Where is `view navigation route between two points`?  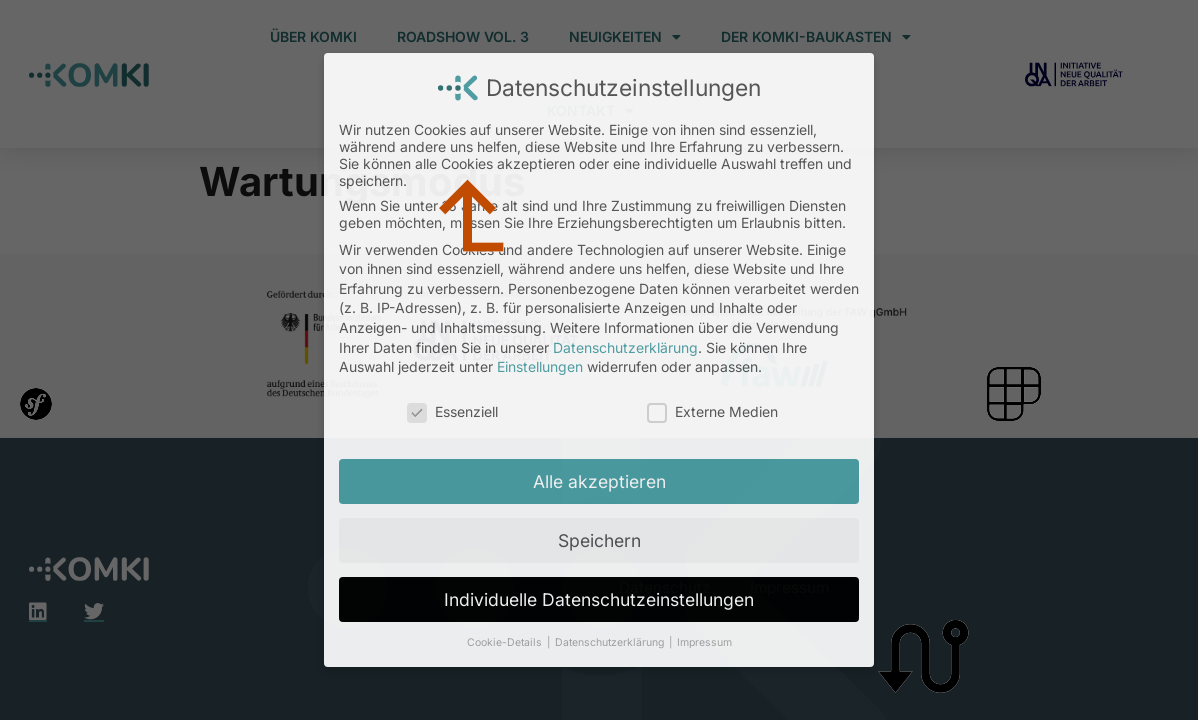
view navigation route between two points is located at coordinates (925, 658).